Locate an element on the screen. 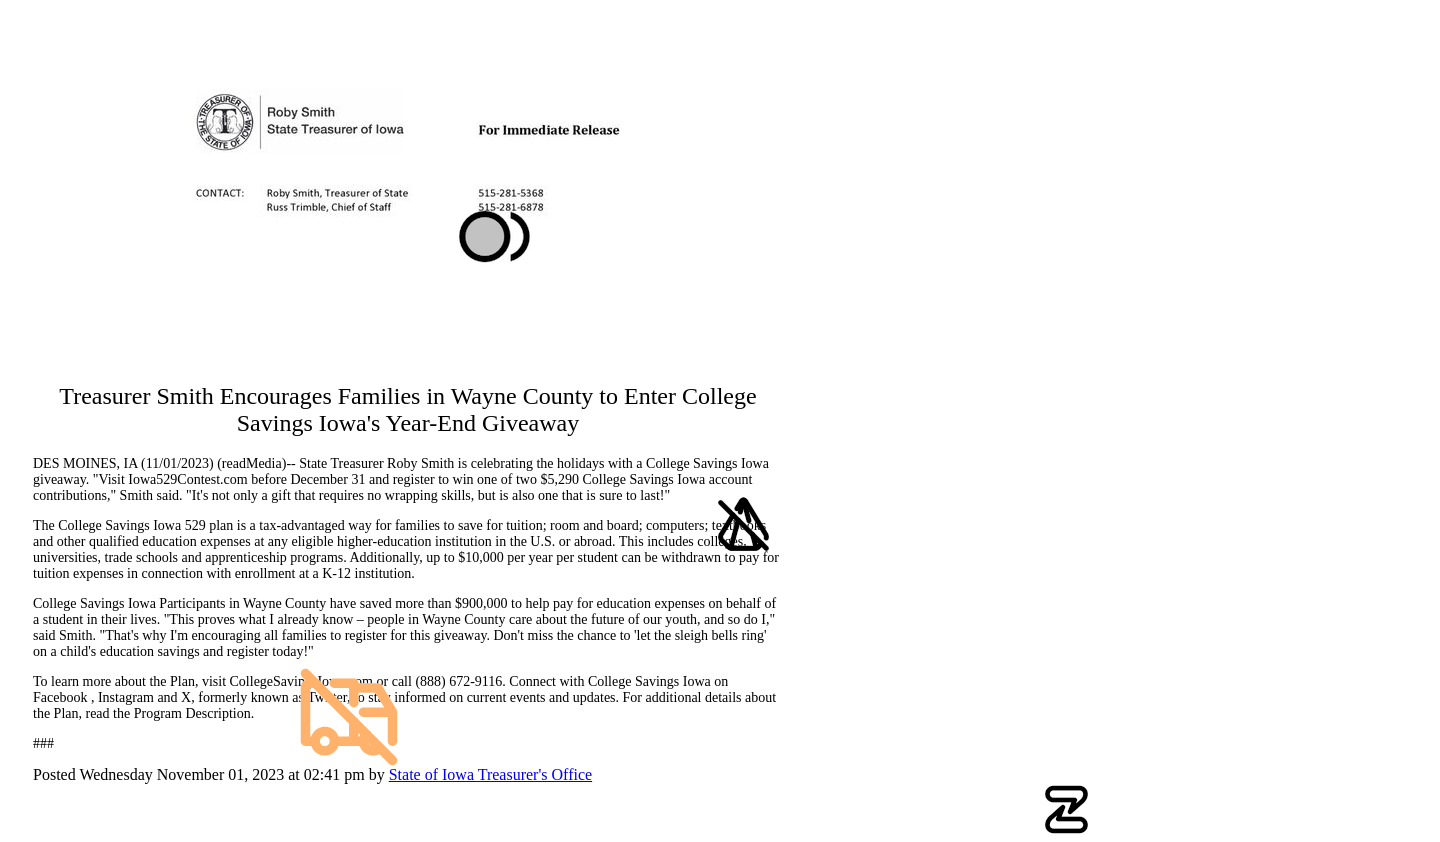 This screenshot has height=842, width=1440. delivery unavailable is located at coordinates (349, 717).